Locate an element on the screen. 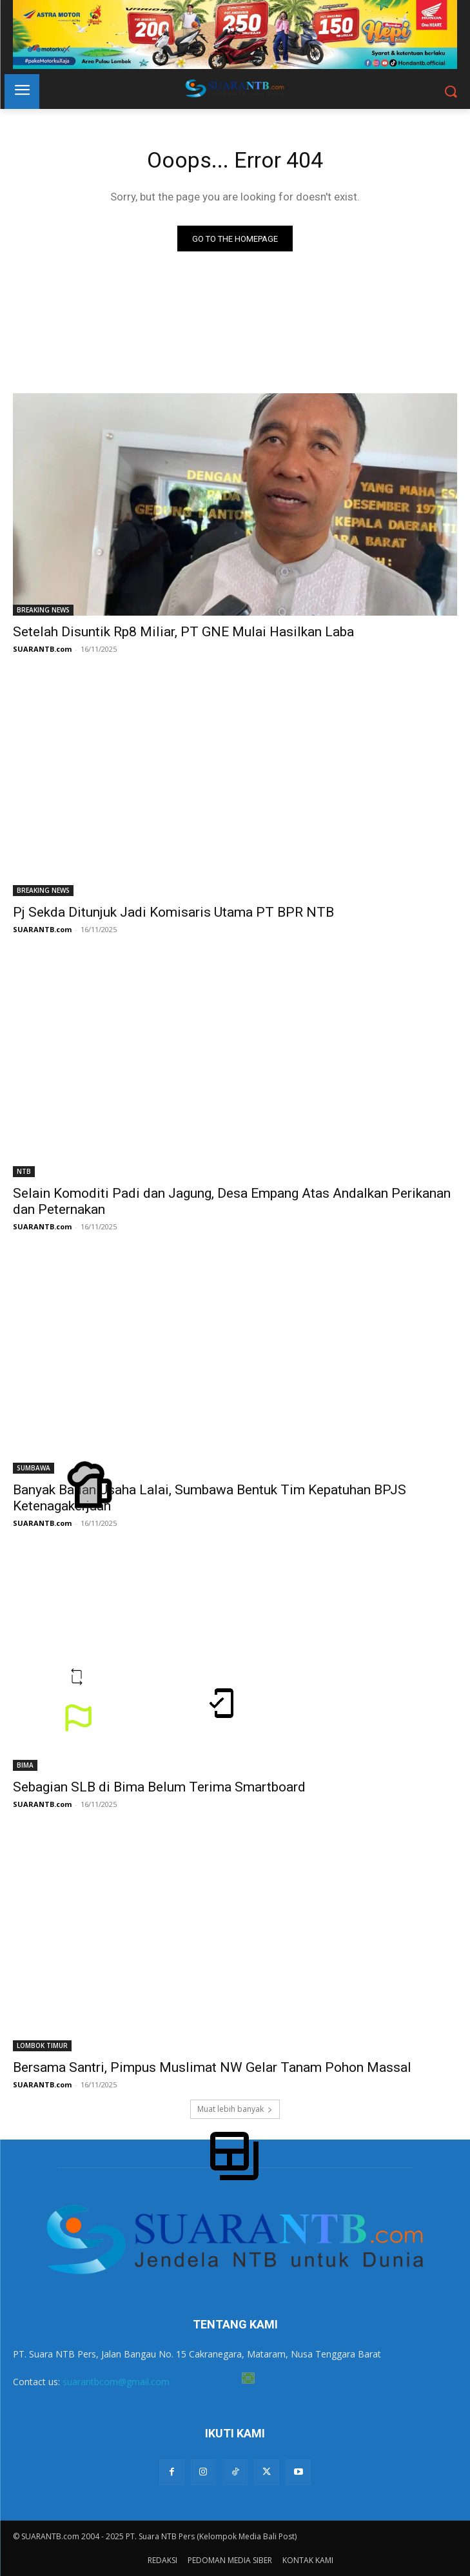 This screenshot has width=470, height=2576. scan a barcode is located at coordinates (248, 2378).